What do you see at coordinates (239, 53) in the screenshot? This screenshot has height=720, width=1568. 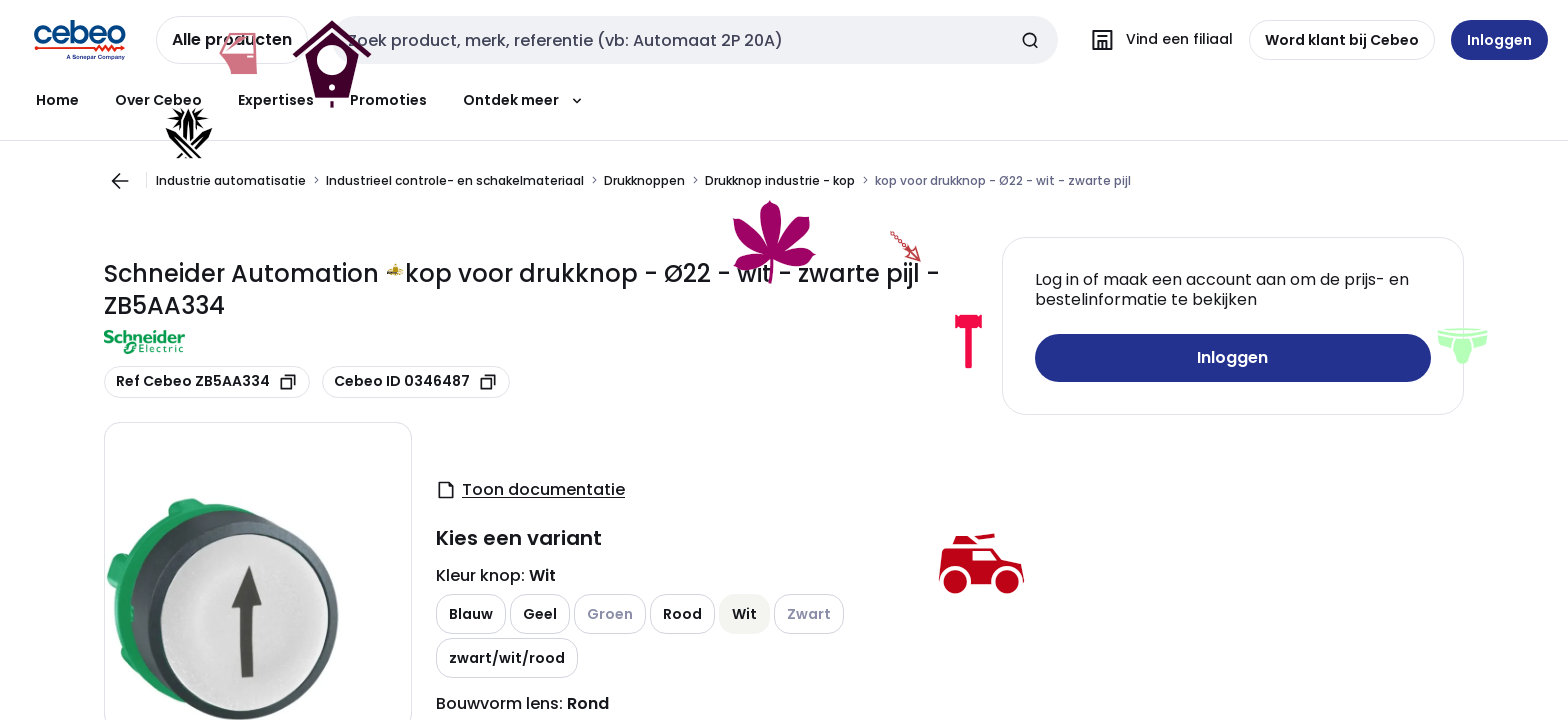 I see `access vehicle door controls` at bounding box center [239, 53].